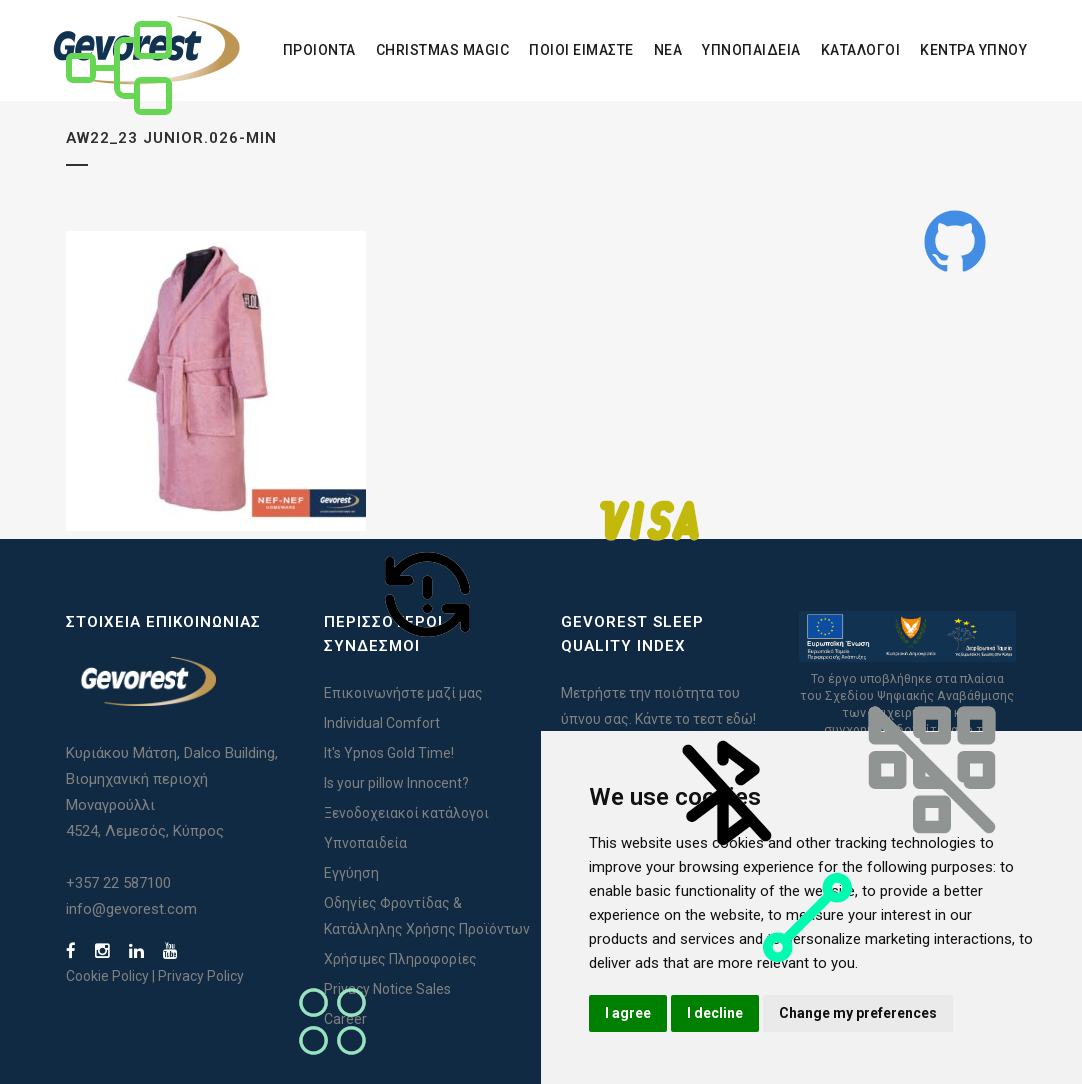  I want to click on draw a straight line between two points, so click(807, 917).